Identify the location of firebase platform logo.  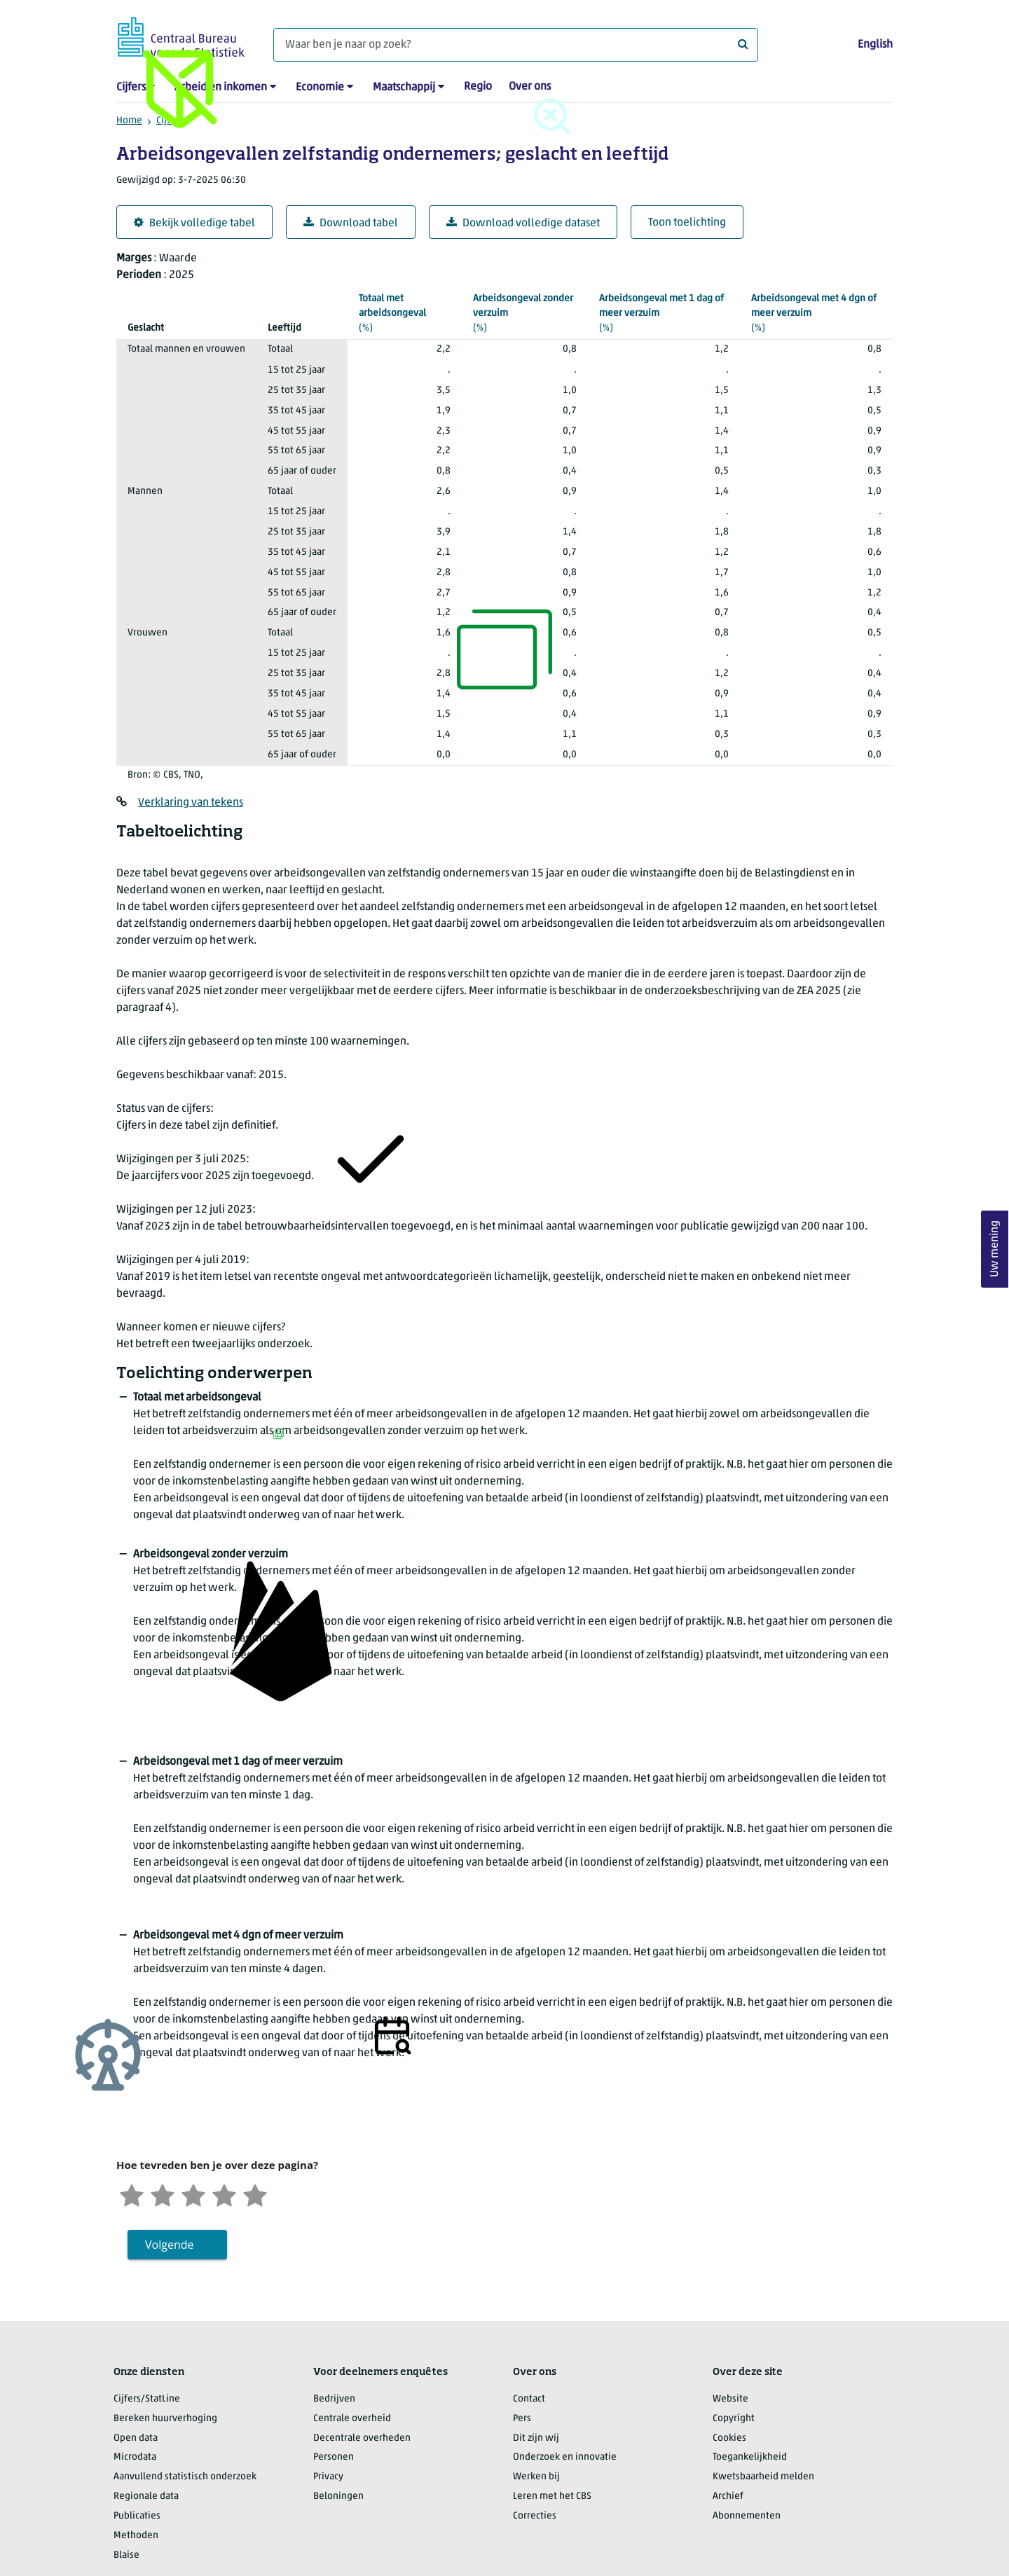
(280, 1631).